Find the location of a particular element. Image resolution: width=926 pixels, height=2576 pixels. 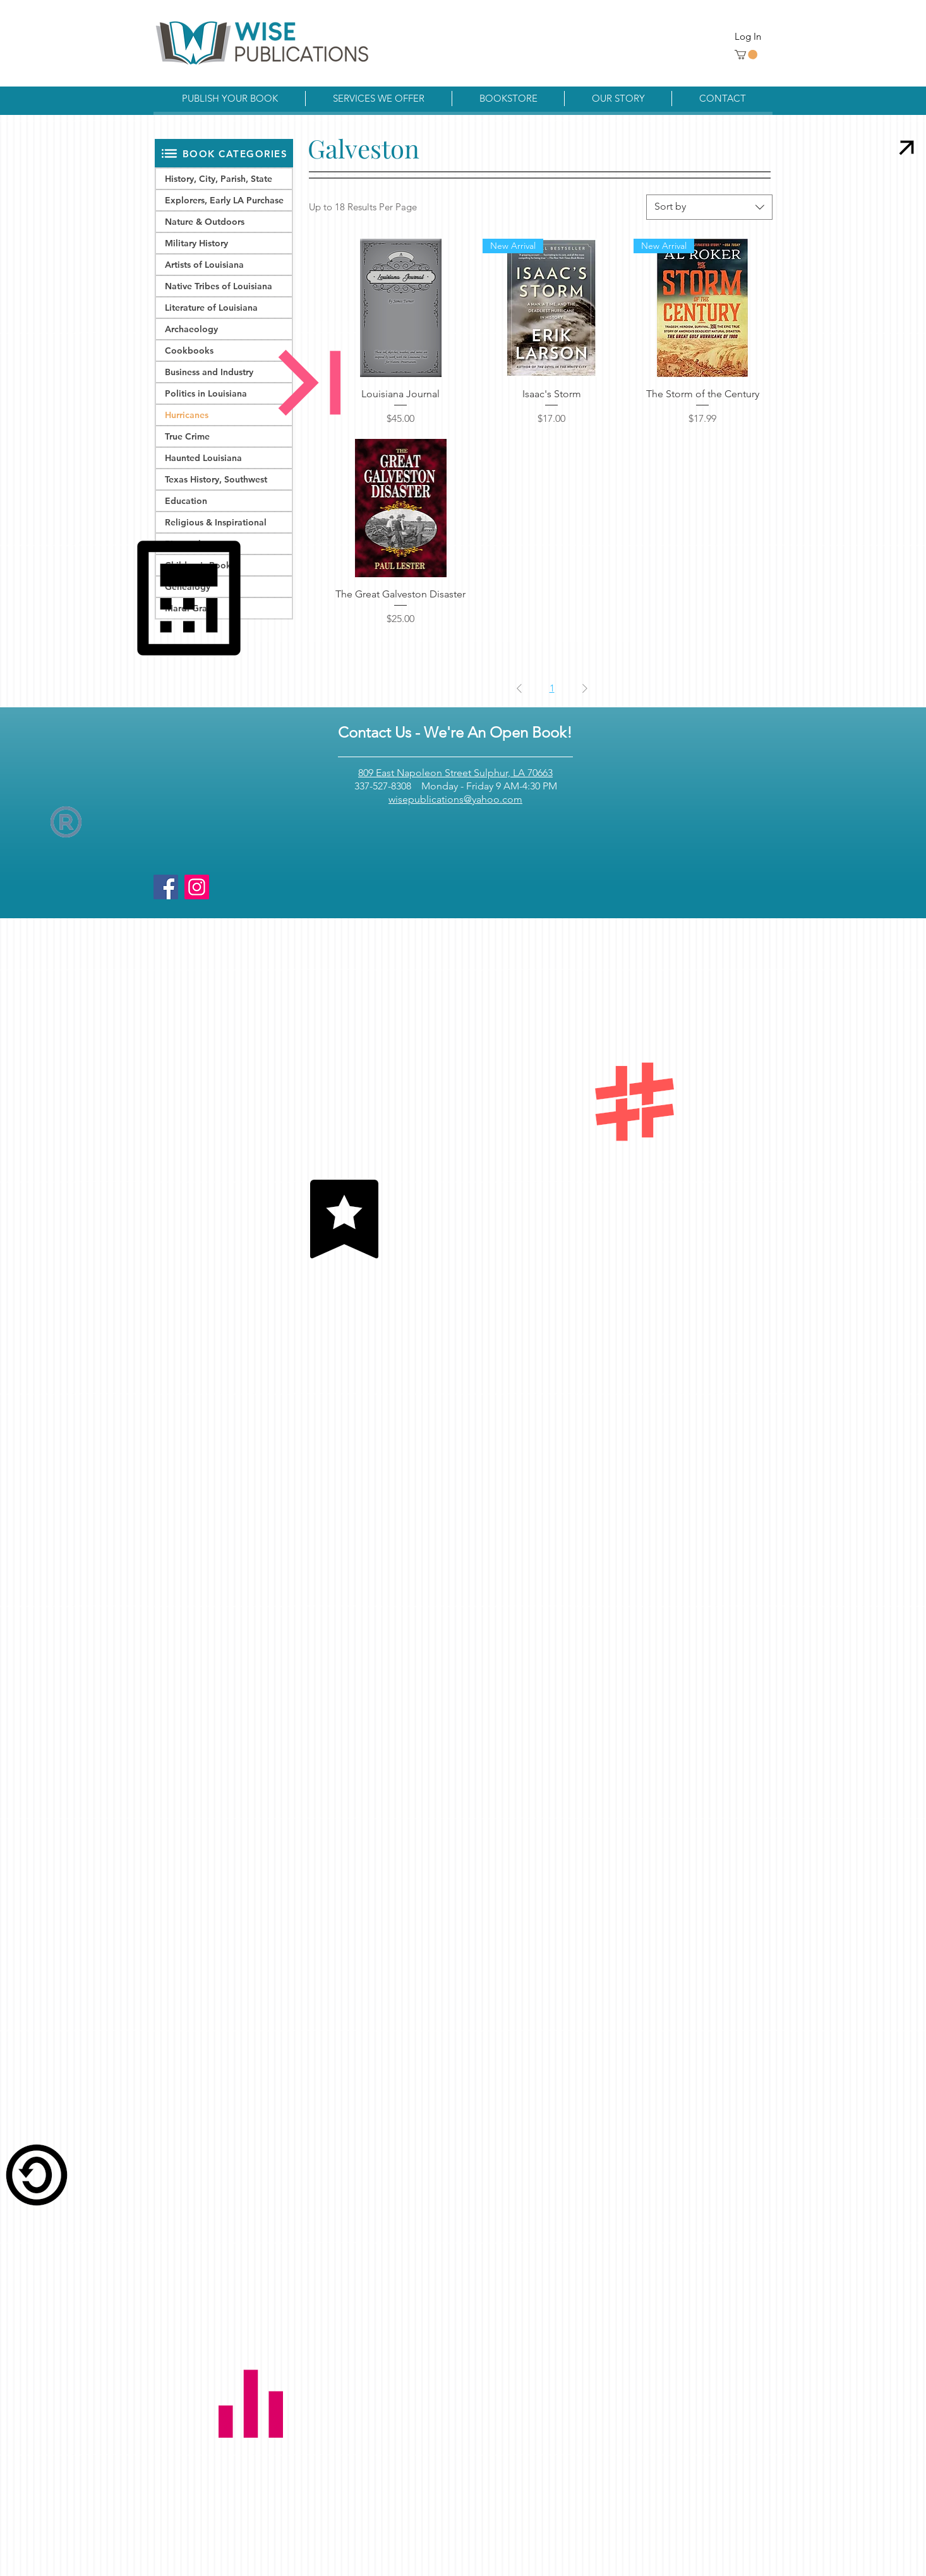

save item to favorites is located at coordinates (344, 1218).